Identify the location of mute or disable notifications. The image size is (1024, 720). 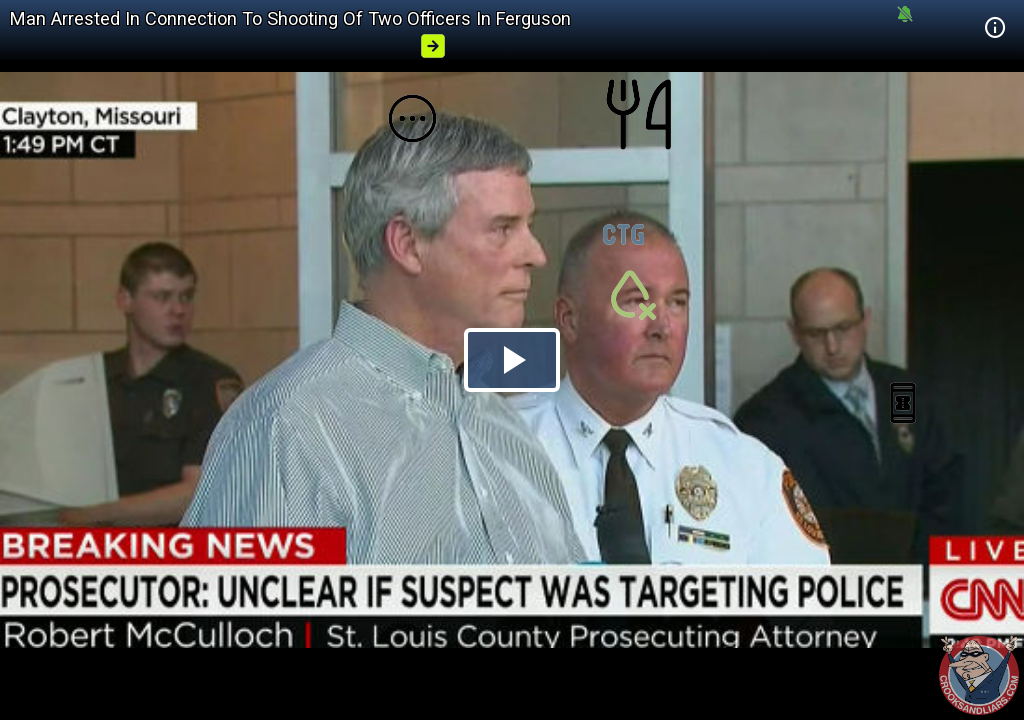
(905, 14).